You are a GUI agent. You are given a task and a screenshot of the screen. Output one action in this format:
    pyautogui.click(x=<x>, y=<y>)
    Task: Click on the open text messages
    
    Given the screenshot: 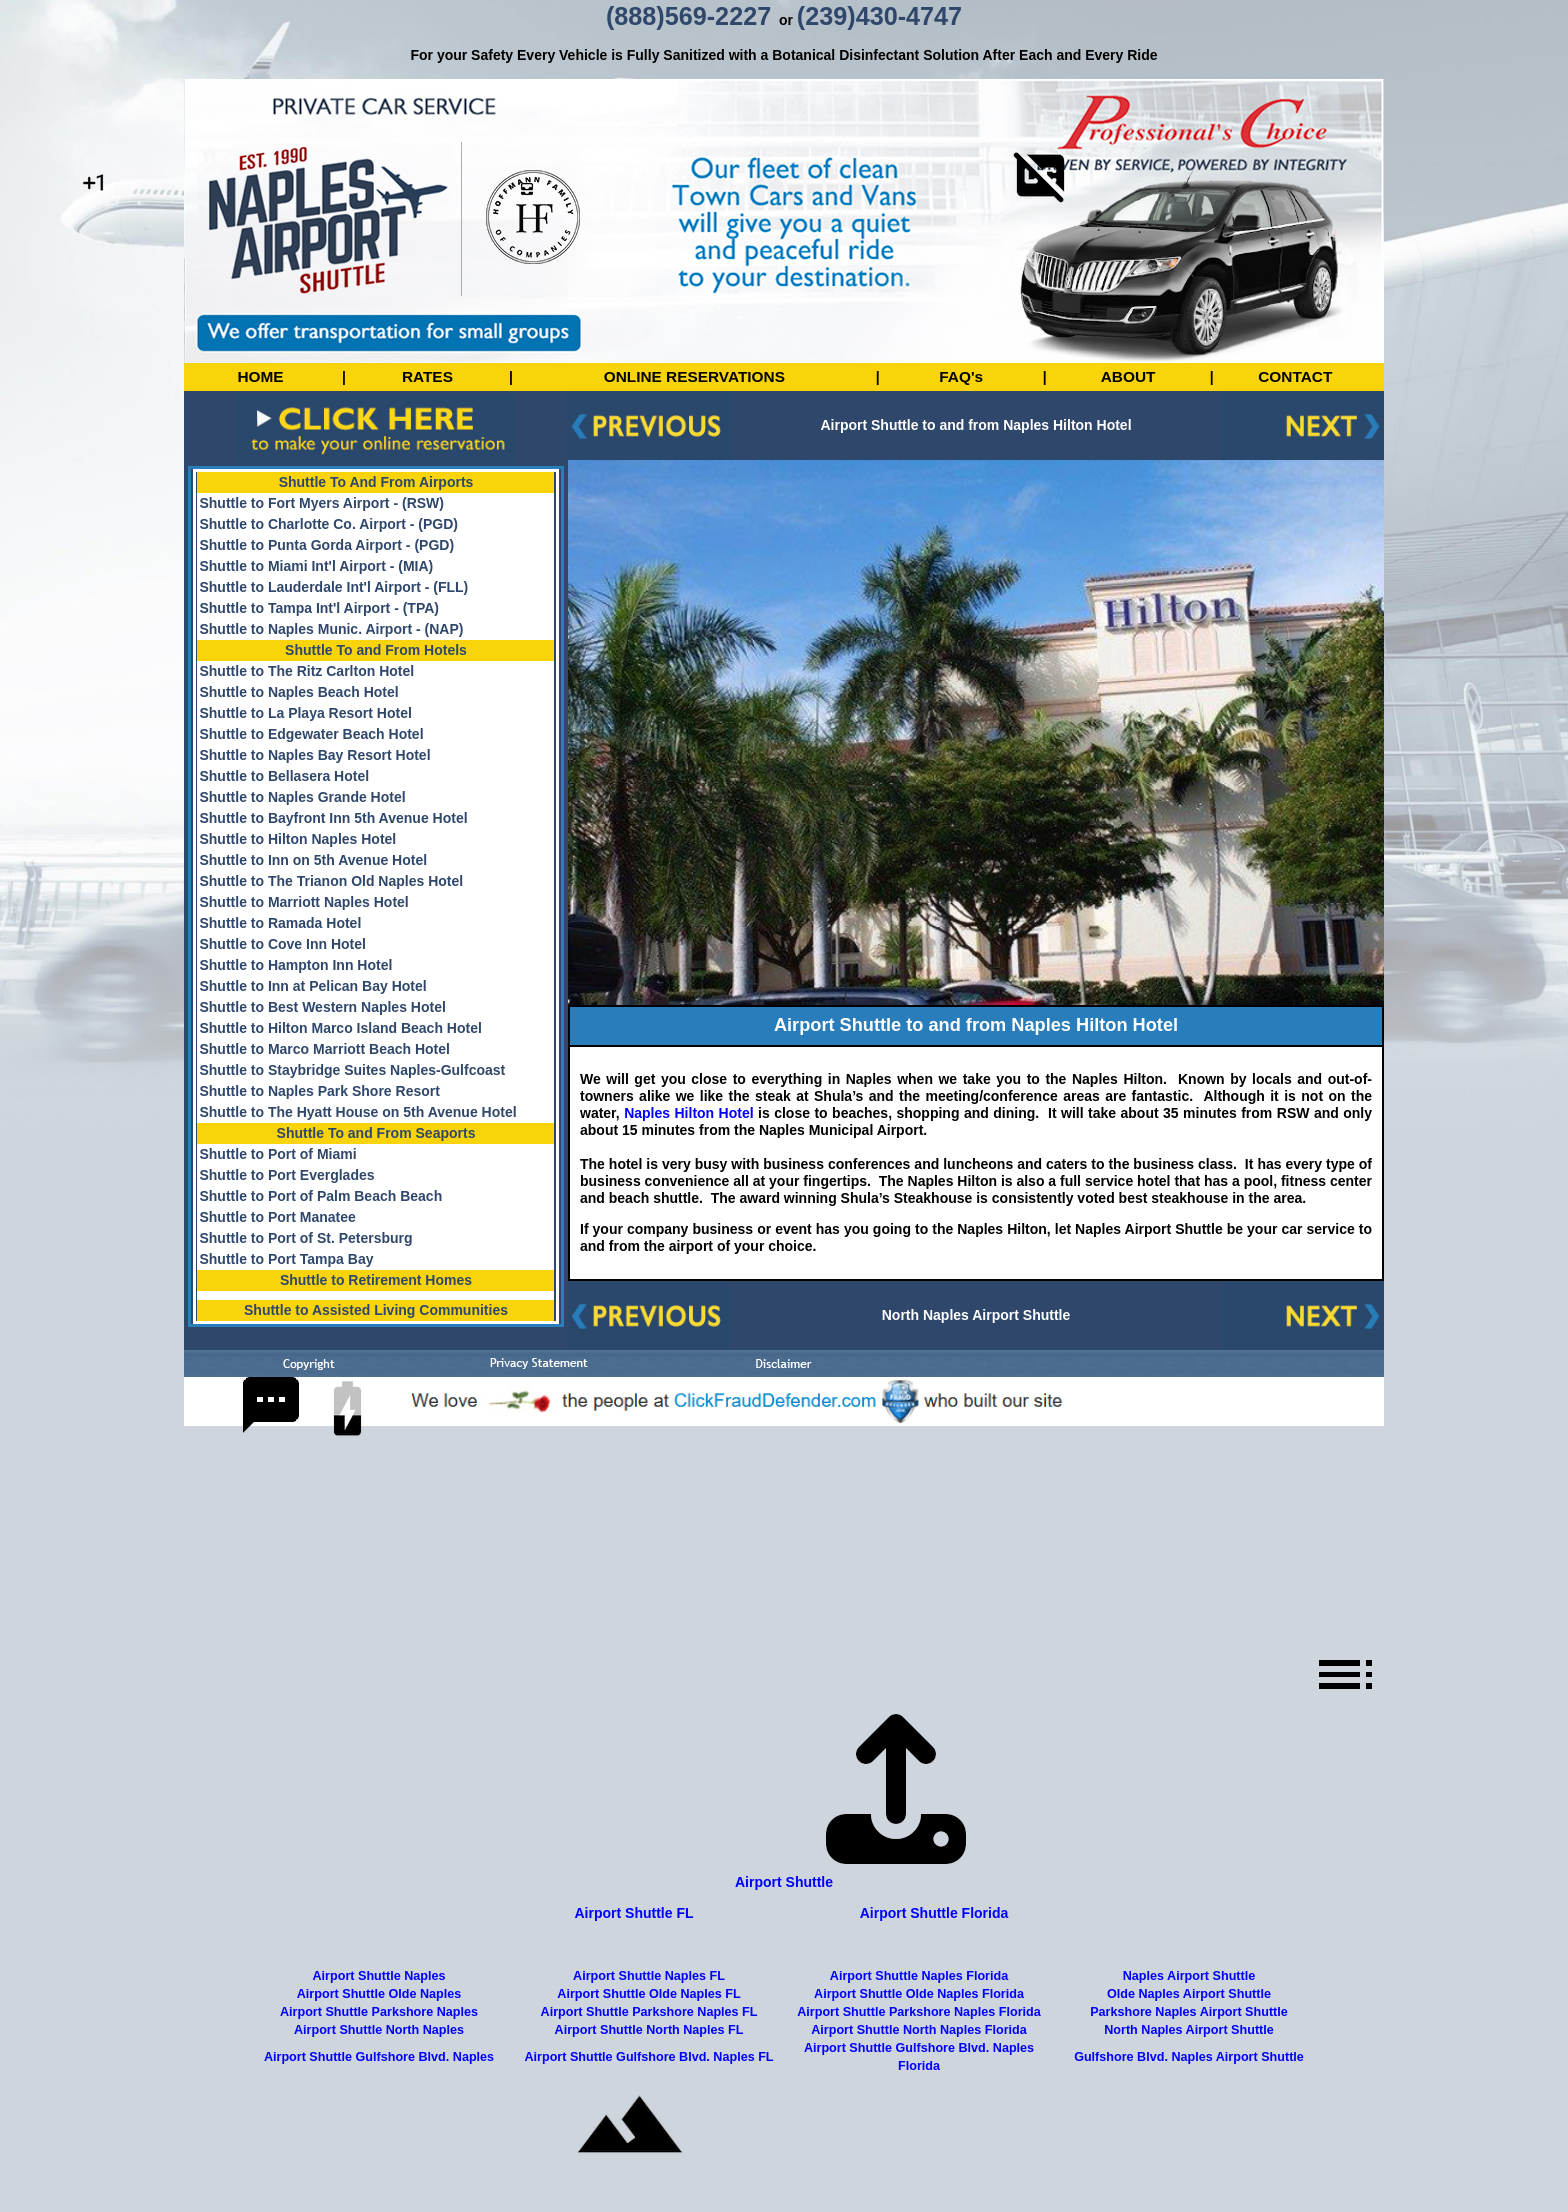 What is the action you would take?
    pyautogui.click(x=271, y=1405)
    